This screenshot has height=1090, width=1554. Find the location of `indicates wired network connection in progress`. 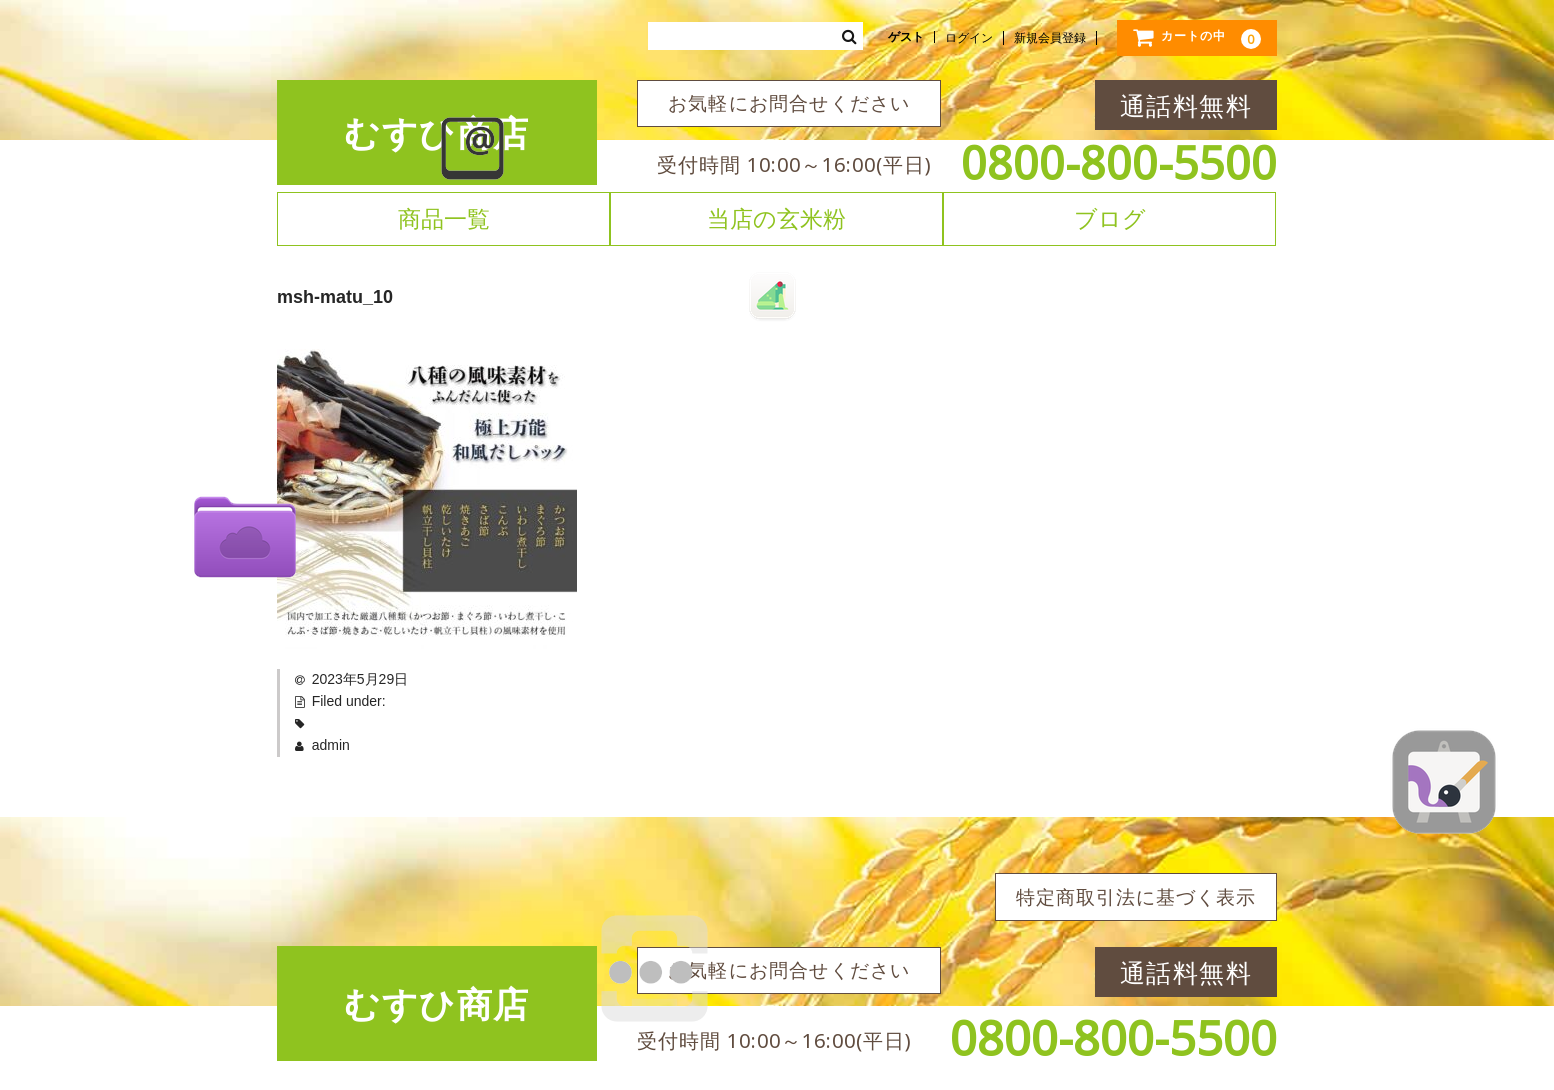

indicates wired network connection in progress is located at coordinates (654, 968).